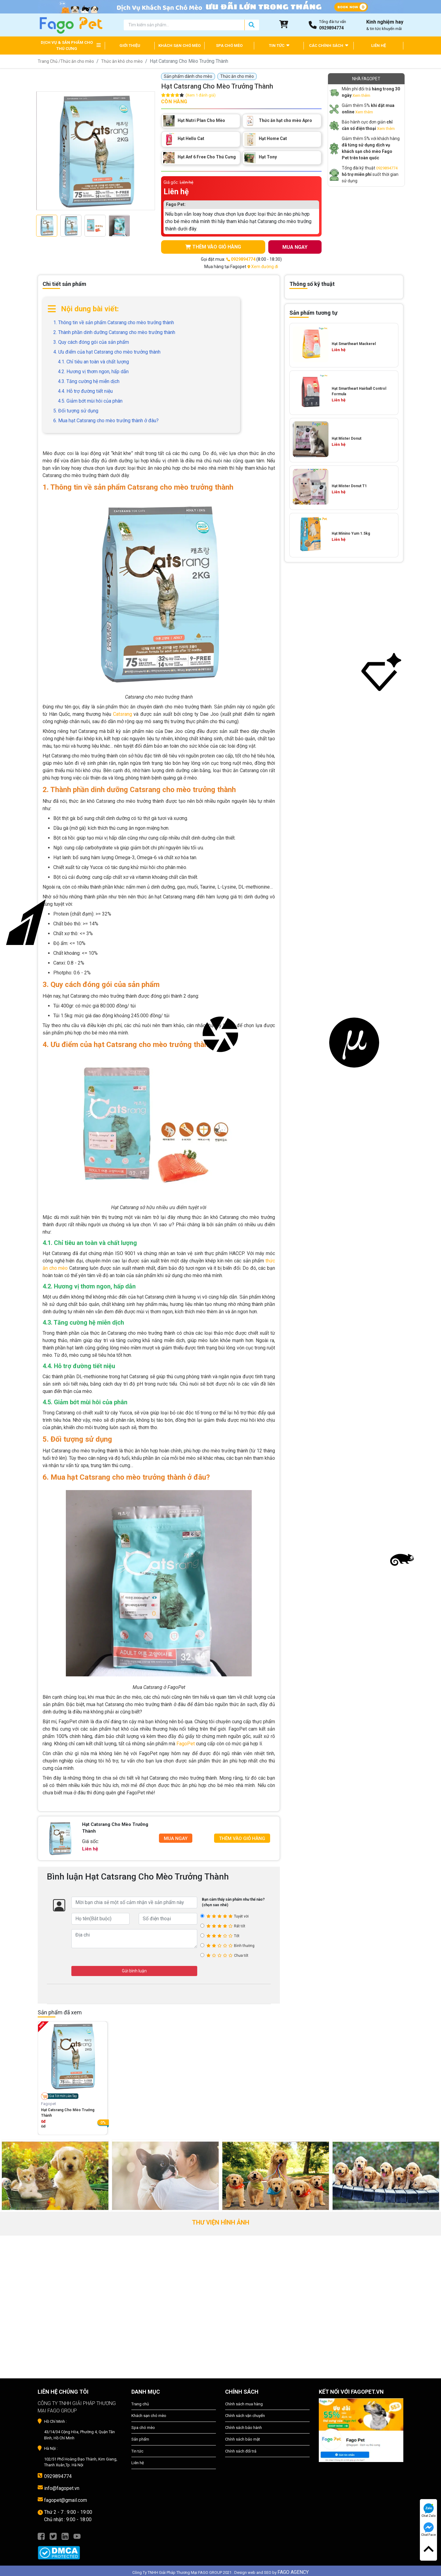 Image resolution: width=441 pixels, height=2576 pixels. I want to click on open camera or take a photo, so click(220, 1034).